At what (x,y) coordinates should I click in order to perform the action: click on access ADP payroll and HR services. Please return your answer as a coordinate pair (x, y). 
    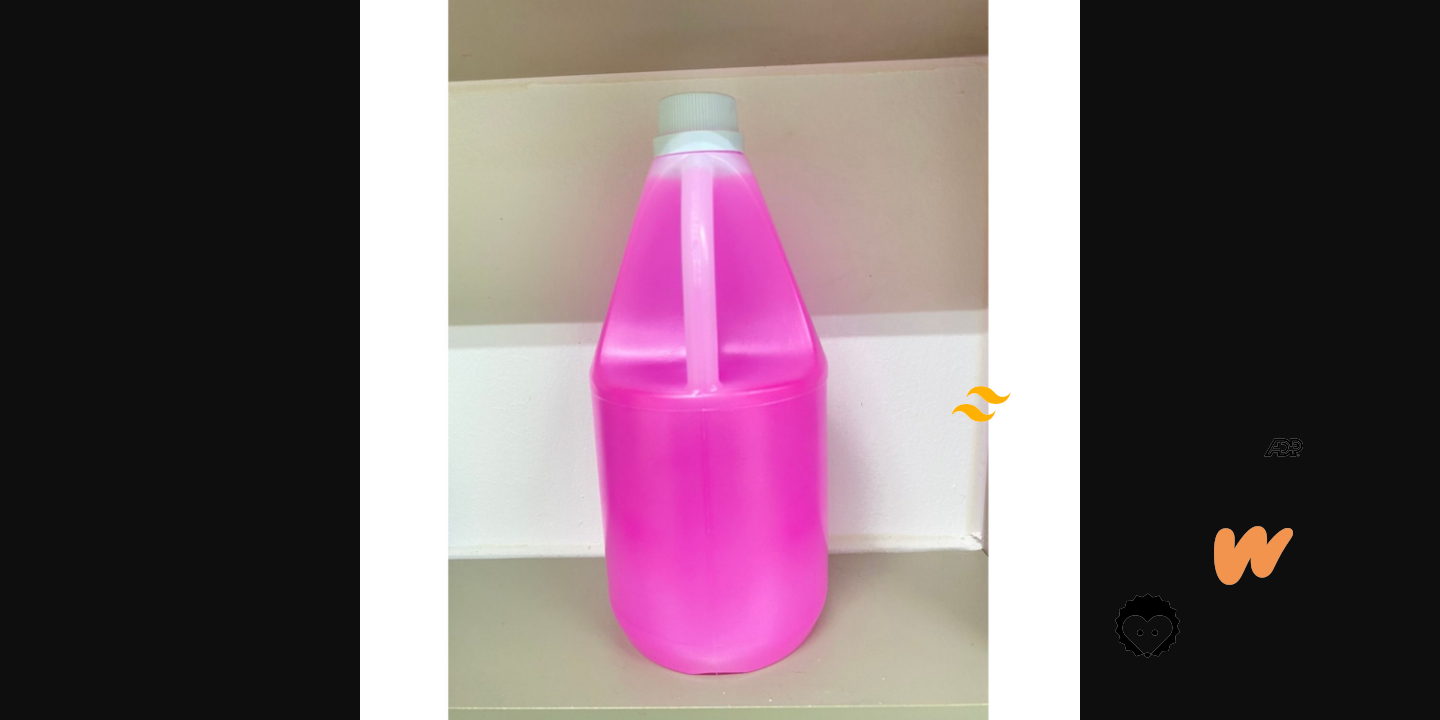
    Looking at the image, I should click on (1283, 447).